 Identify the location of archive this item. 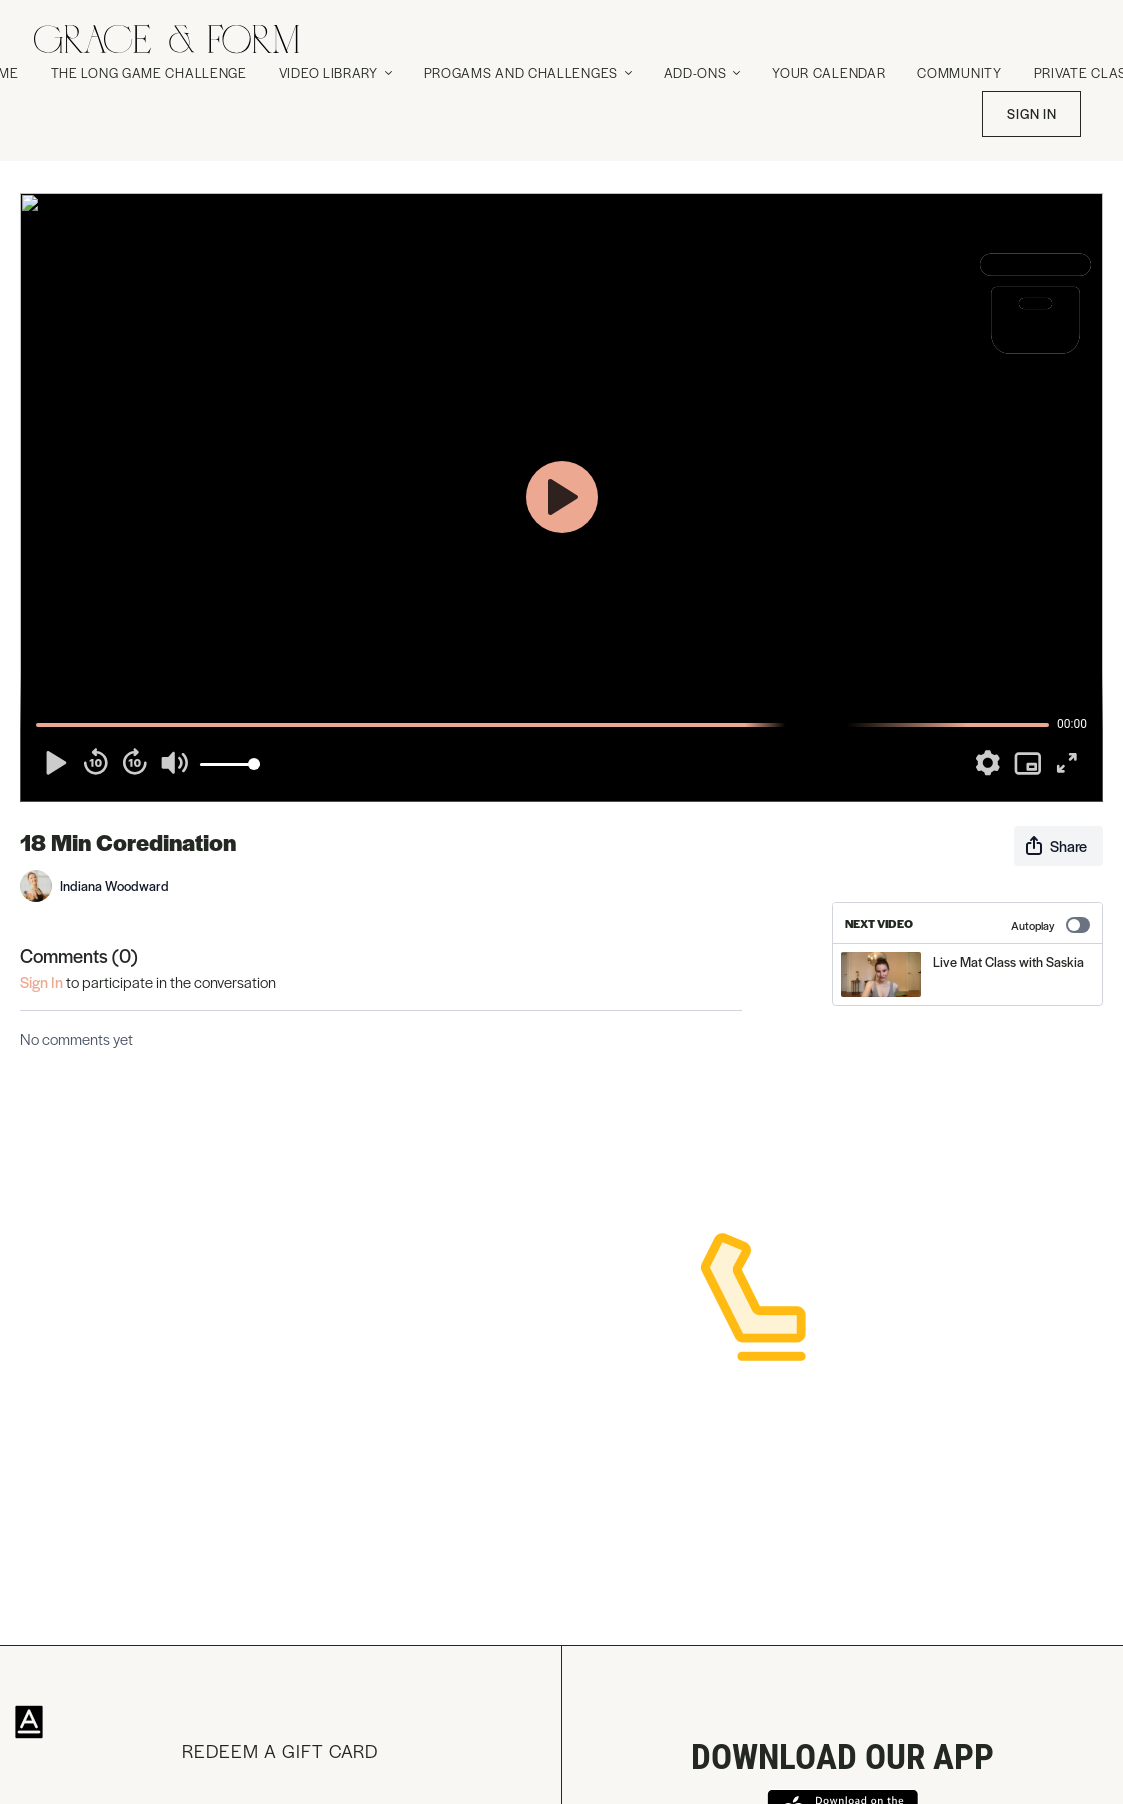
(1035, 303).